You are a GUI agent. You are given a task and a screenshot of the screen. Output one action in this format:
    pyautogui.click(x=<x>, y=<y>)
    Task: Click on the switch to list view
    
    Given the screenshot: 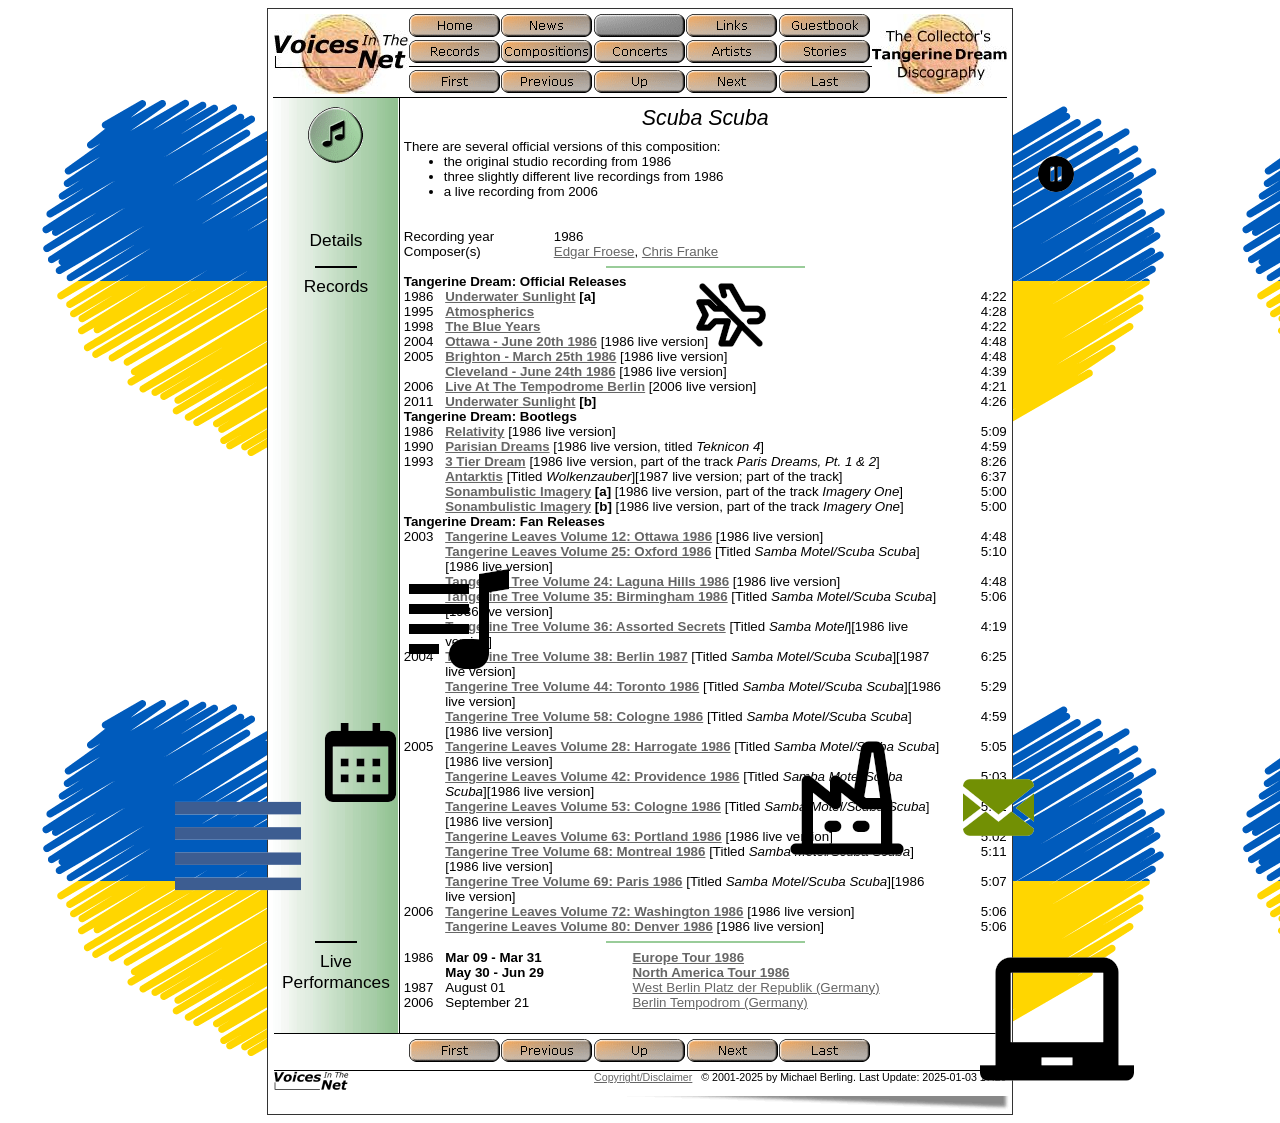 What is the action you would take?
    pyautogui.click(x=238, y=846)
    